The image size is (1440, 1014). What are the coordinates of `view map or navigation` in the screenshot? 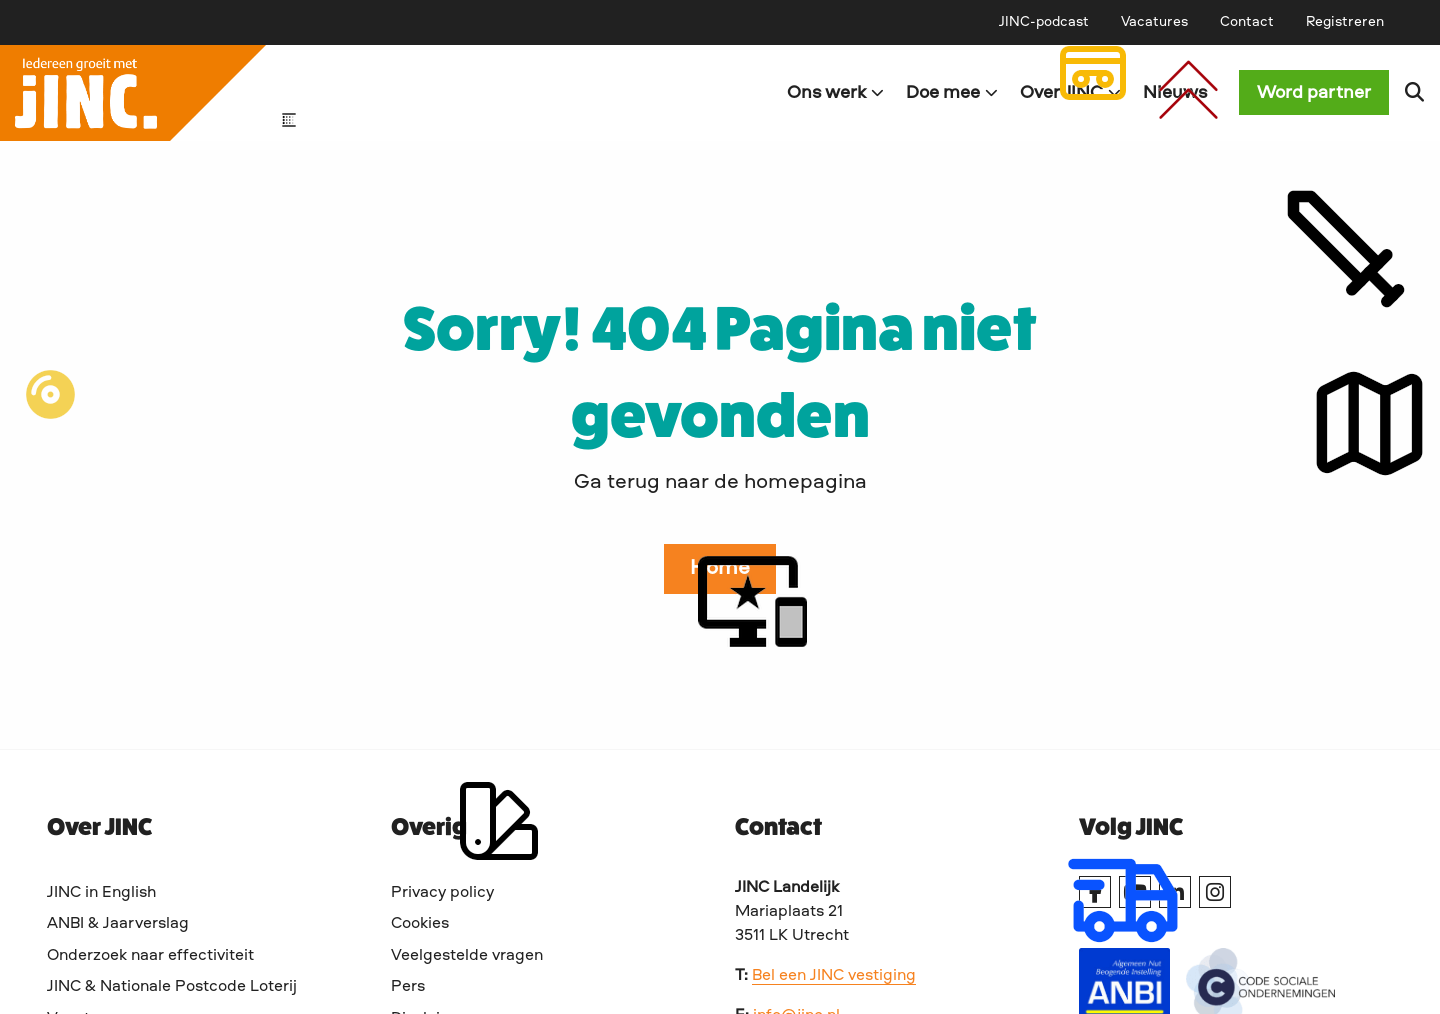 It's located at (1369, 423).